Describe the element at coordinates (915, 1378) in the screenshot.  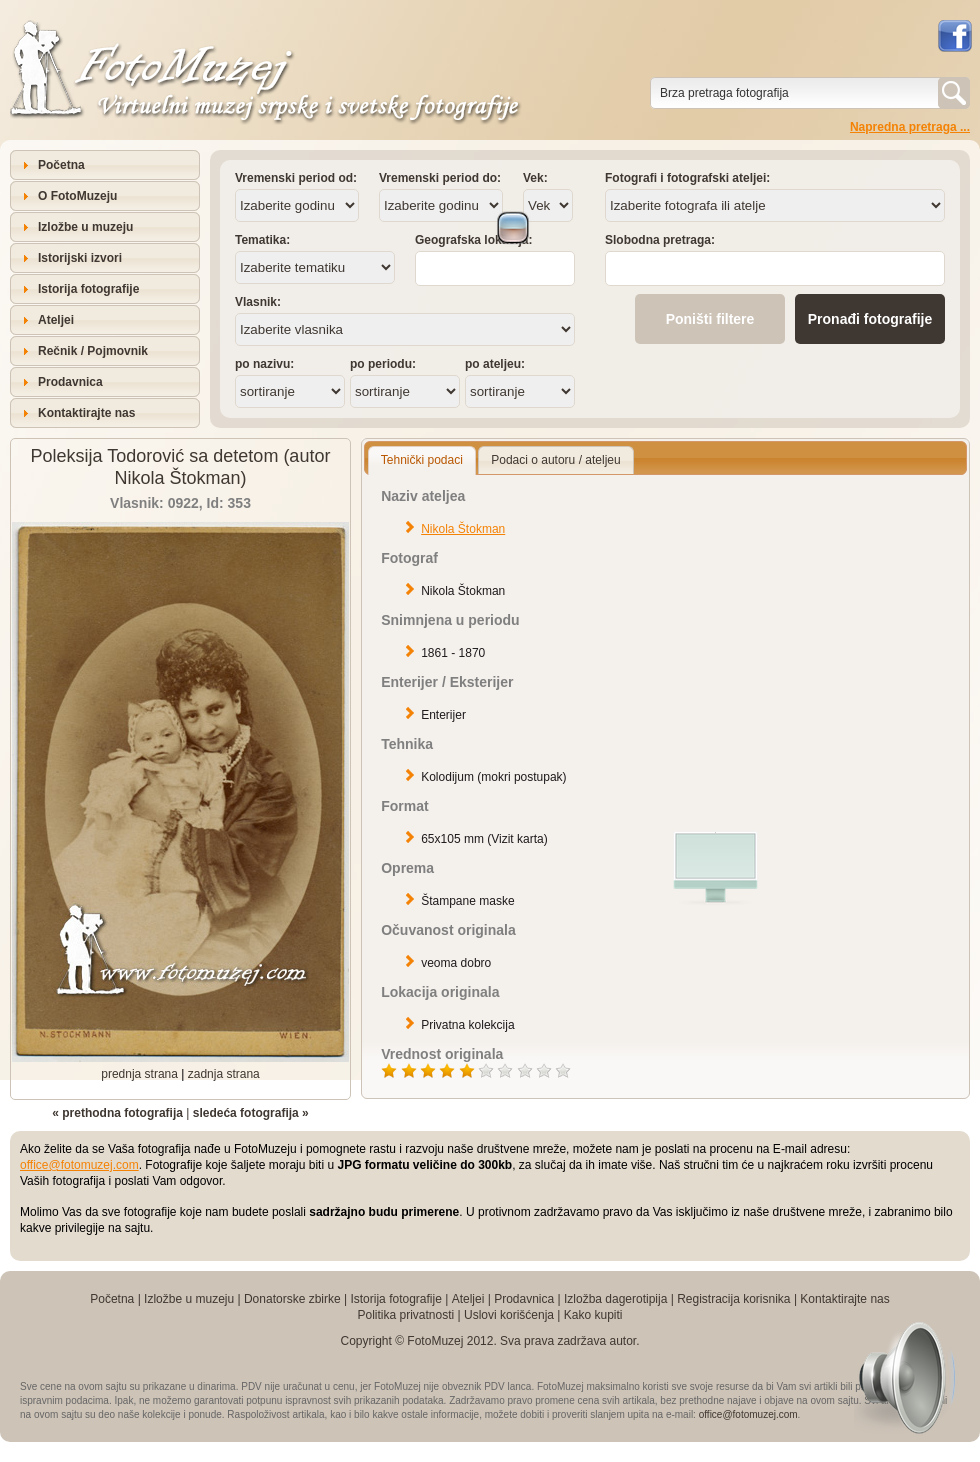
I see `indicates audio is set to low volume` at that location.